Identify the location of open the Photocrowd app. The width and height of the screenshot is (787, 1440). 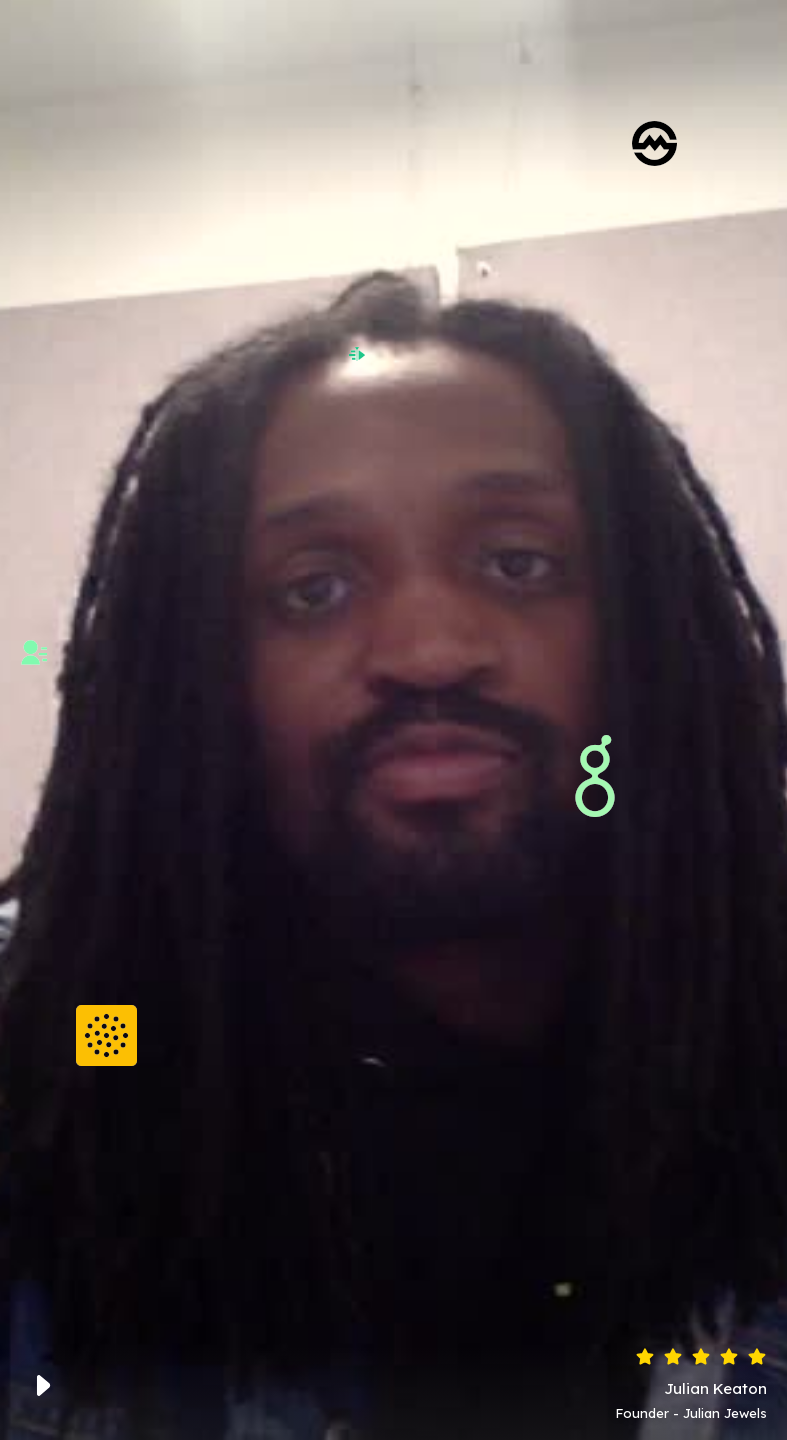
(106, 1035).